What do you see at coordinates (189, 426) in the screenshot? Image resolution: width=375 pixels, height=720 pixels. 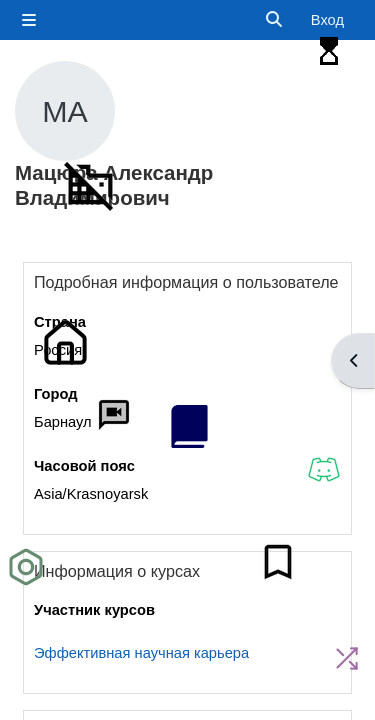 I see `open library or reading list` at bounding box center [189, 426].